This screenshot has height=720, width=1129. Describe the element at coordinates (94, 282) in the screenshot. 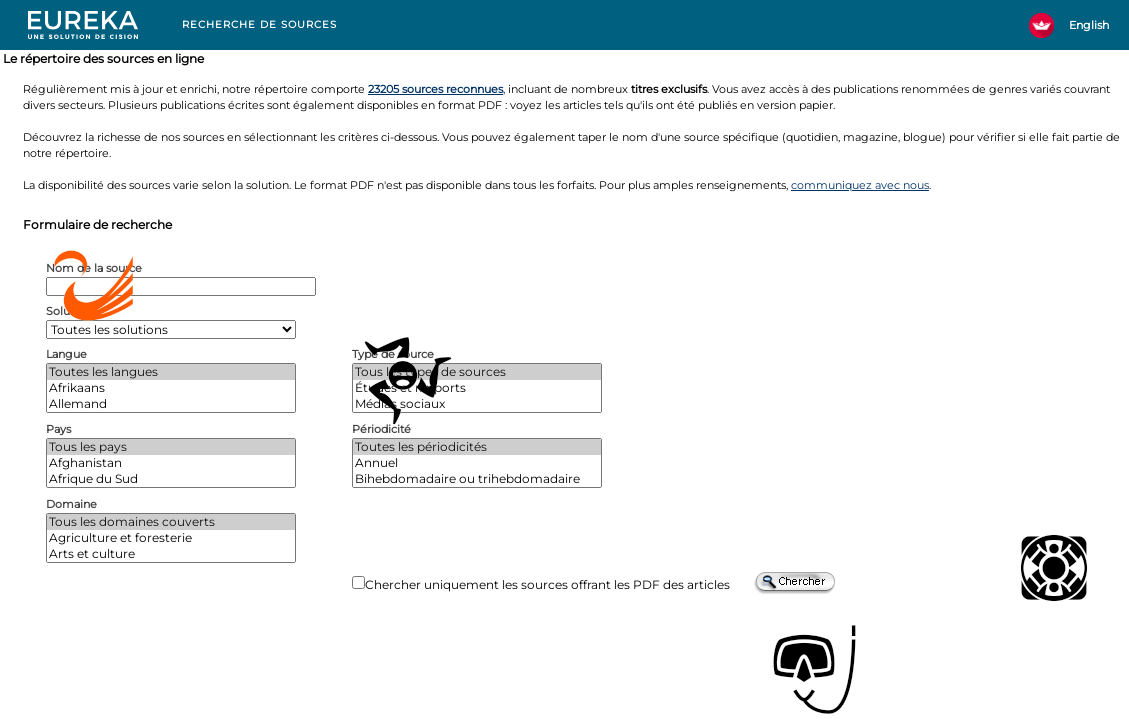

I see `swan or bird-themed game element` at that location.